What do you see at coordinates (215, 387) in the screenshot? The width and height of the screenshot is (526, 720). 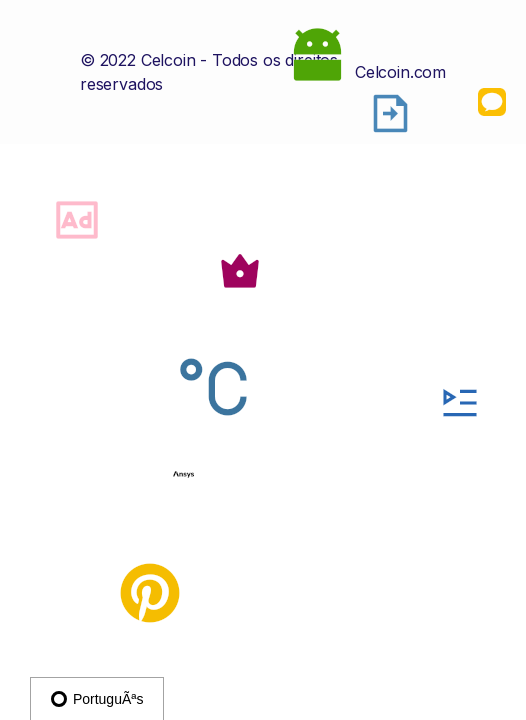 I see `indicates temperature displayed in celsius` at bounding box center [215, 387].